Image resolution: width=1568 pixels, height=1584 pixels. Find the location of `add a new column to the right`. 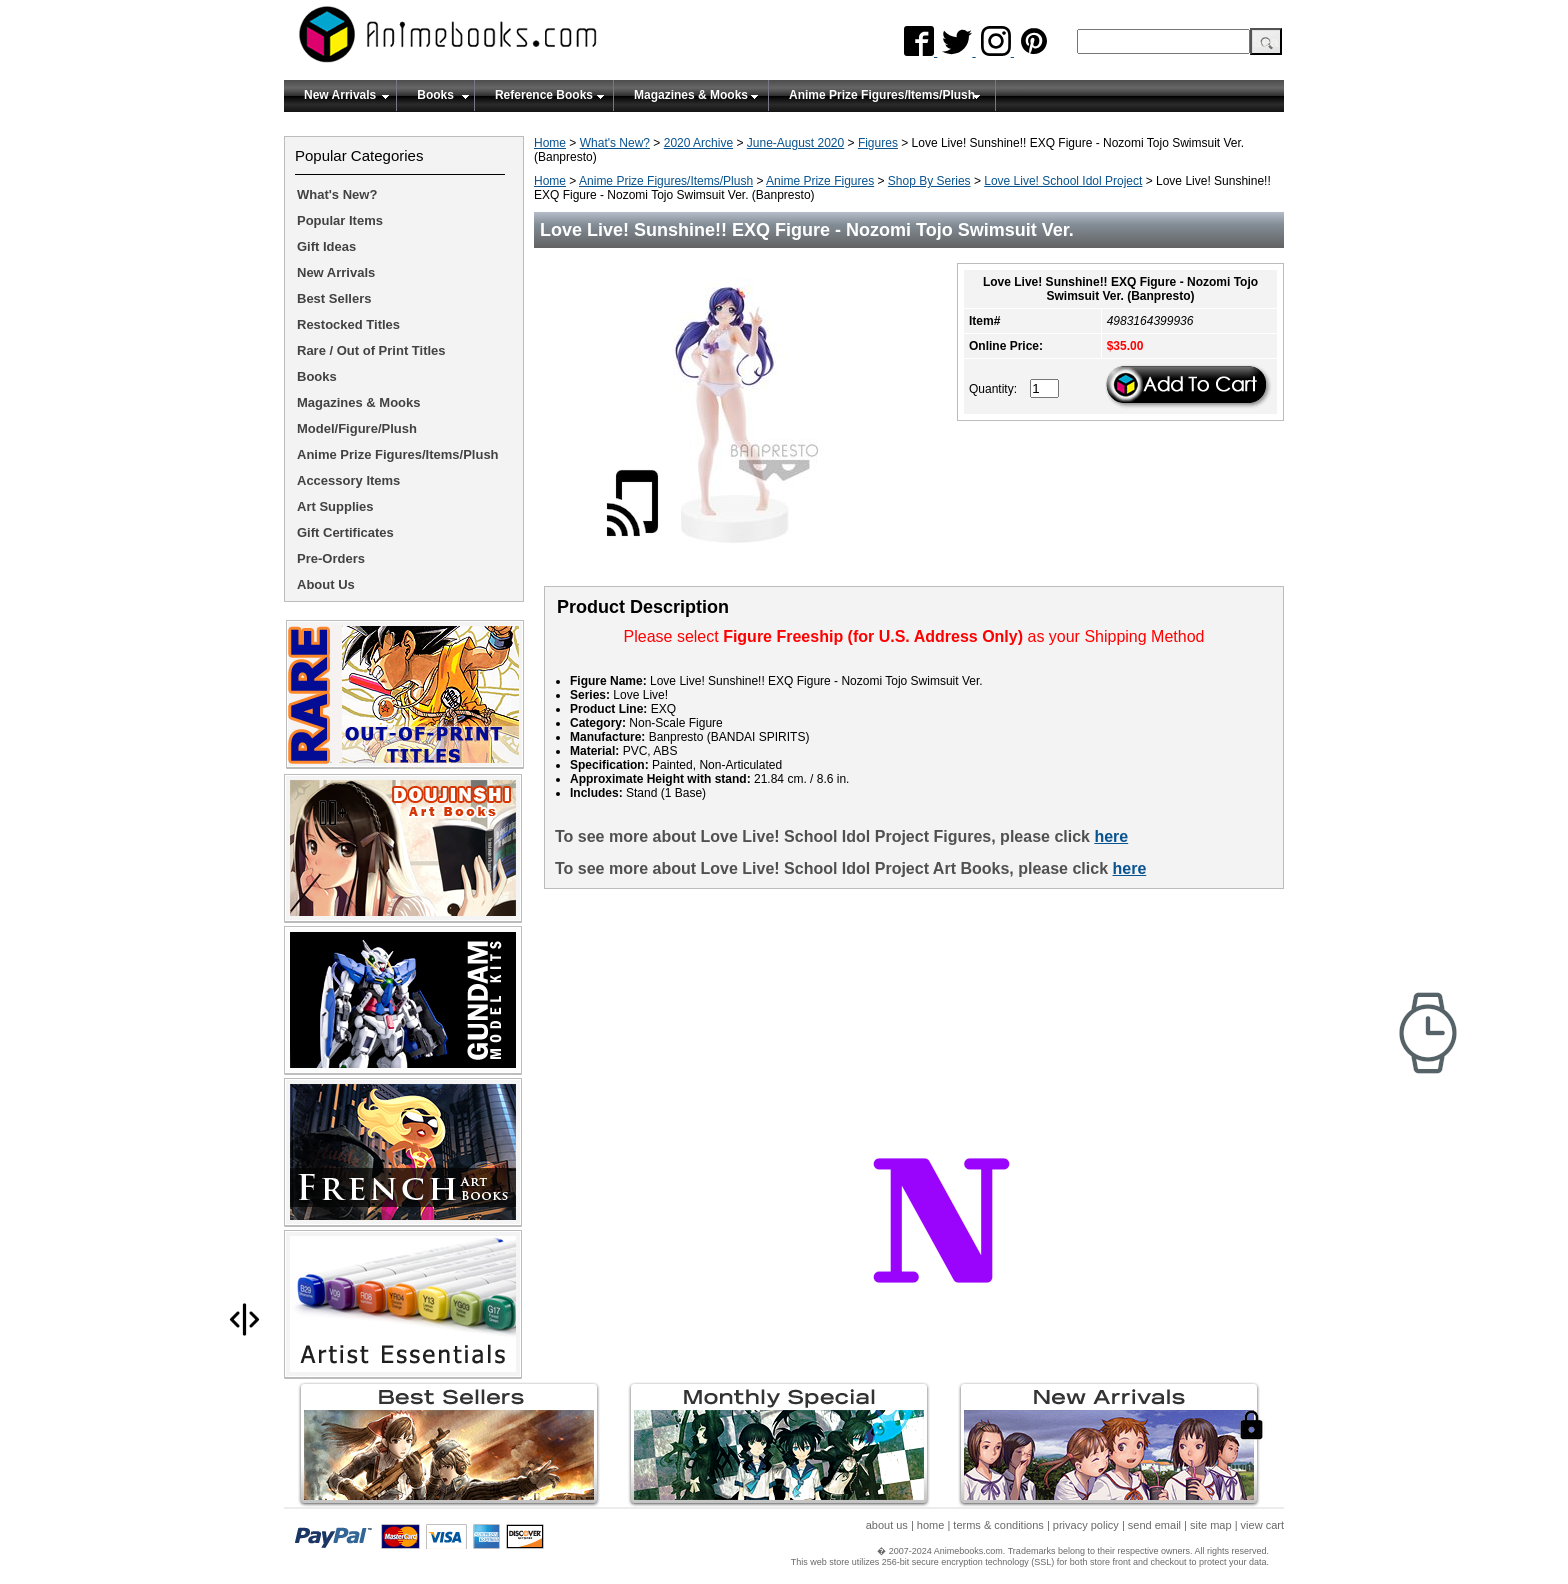

add a new column to the right is located at coordinates (331, 813).